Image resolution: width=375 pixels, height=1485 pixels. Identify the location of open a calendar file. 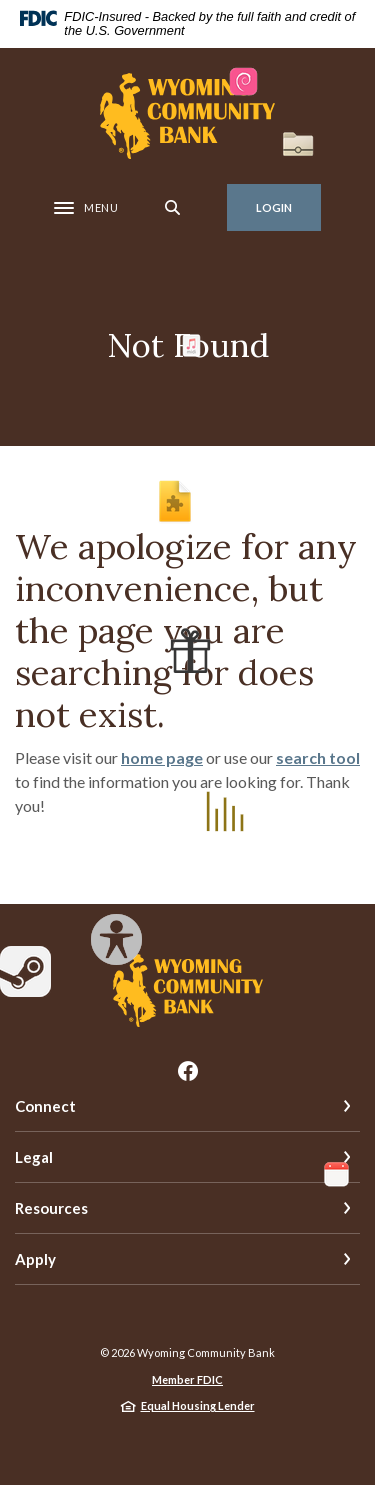
(336, 1174).